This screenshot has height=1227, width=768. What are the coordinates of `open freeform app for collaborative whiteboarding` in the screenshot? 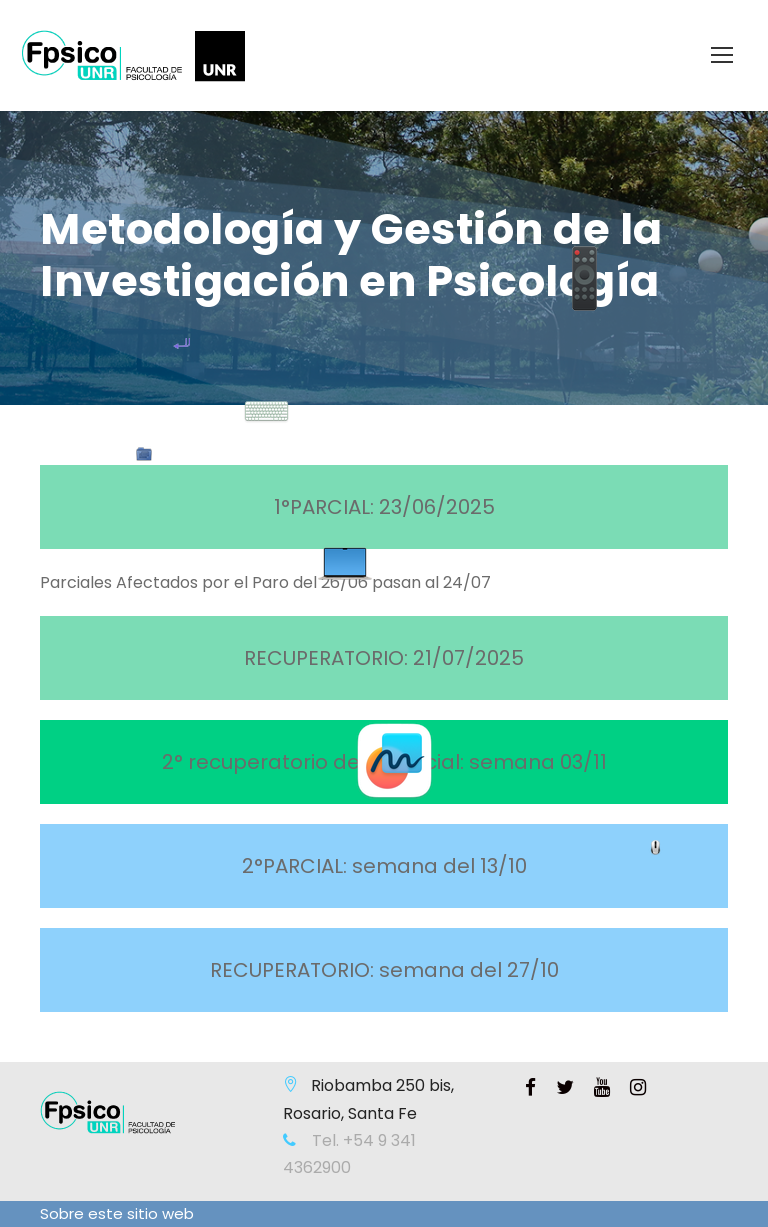 It's located at (394, 760).